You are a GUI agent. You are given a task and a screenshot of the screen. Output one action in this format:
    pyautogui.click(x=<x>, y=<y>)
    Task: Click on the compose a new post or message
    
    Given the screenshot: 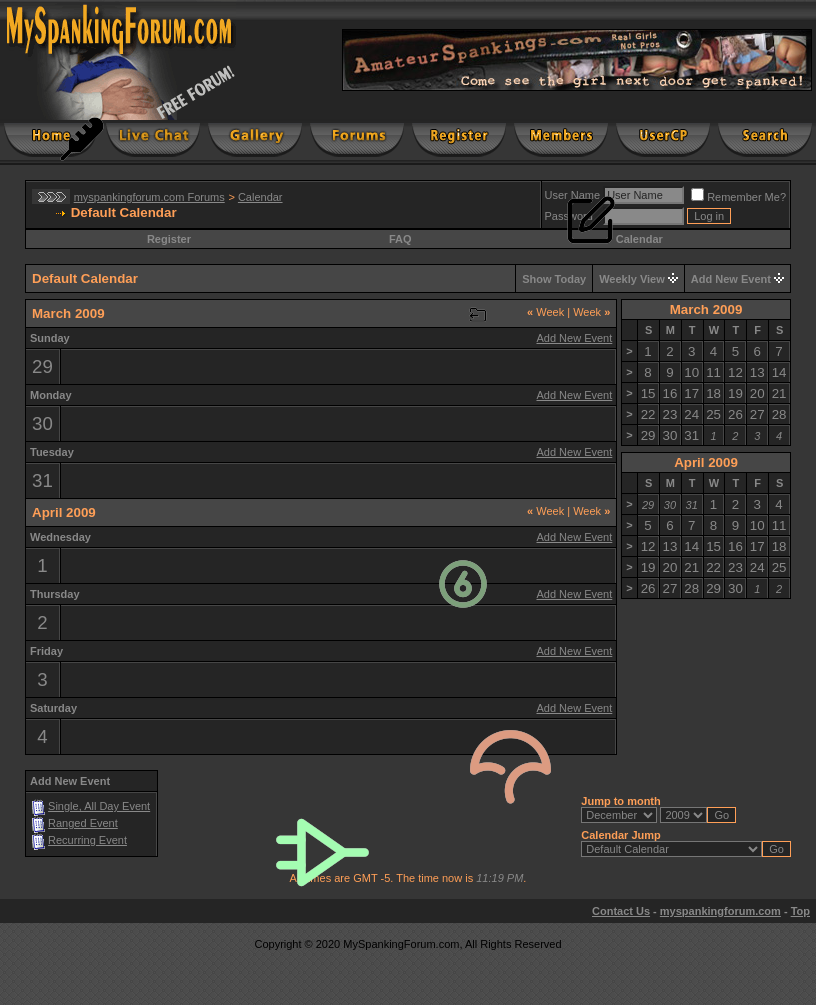 What is the action you would take?
    pyautogui.click(x=590, y=221)
    